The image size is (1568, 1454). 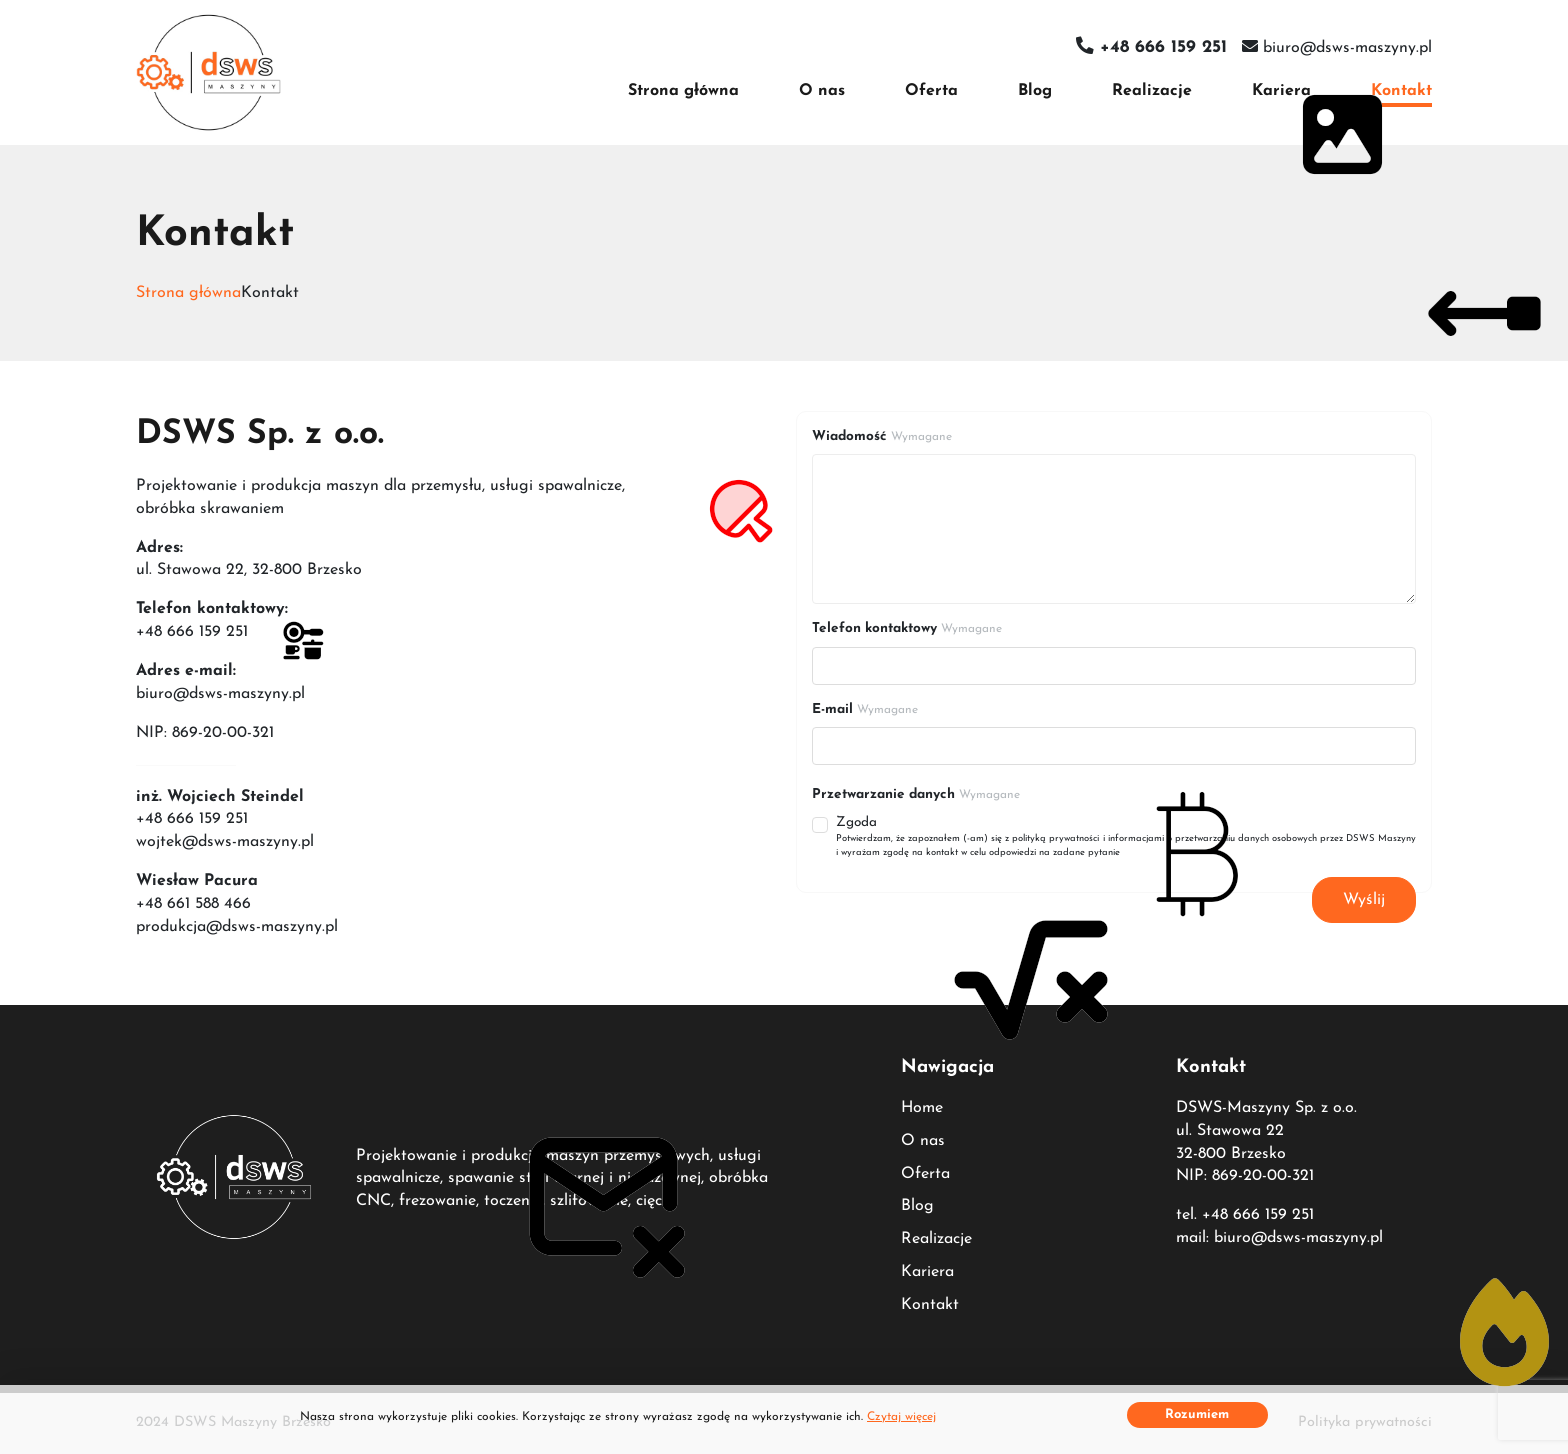 I want to click on go back to previous screen, so click(x=1484, y=313).